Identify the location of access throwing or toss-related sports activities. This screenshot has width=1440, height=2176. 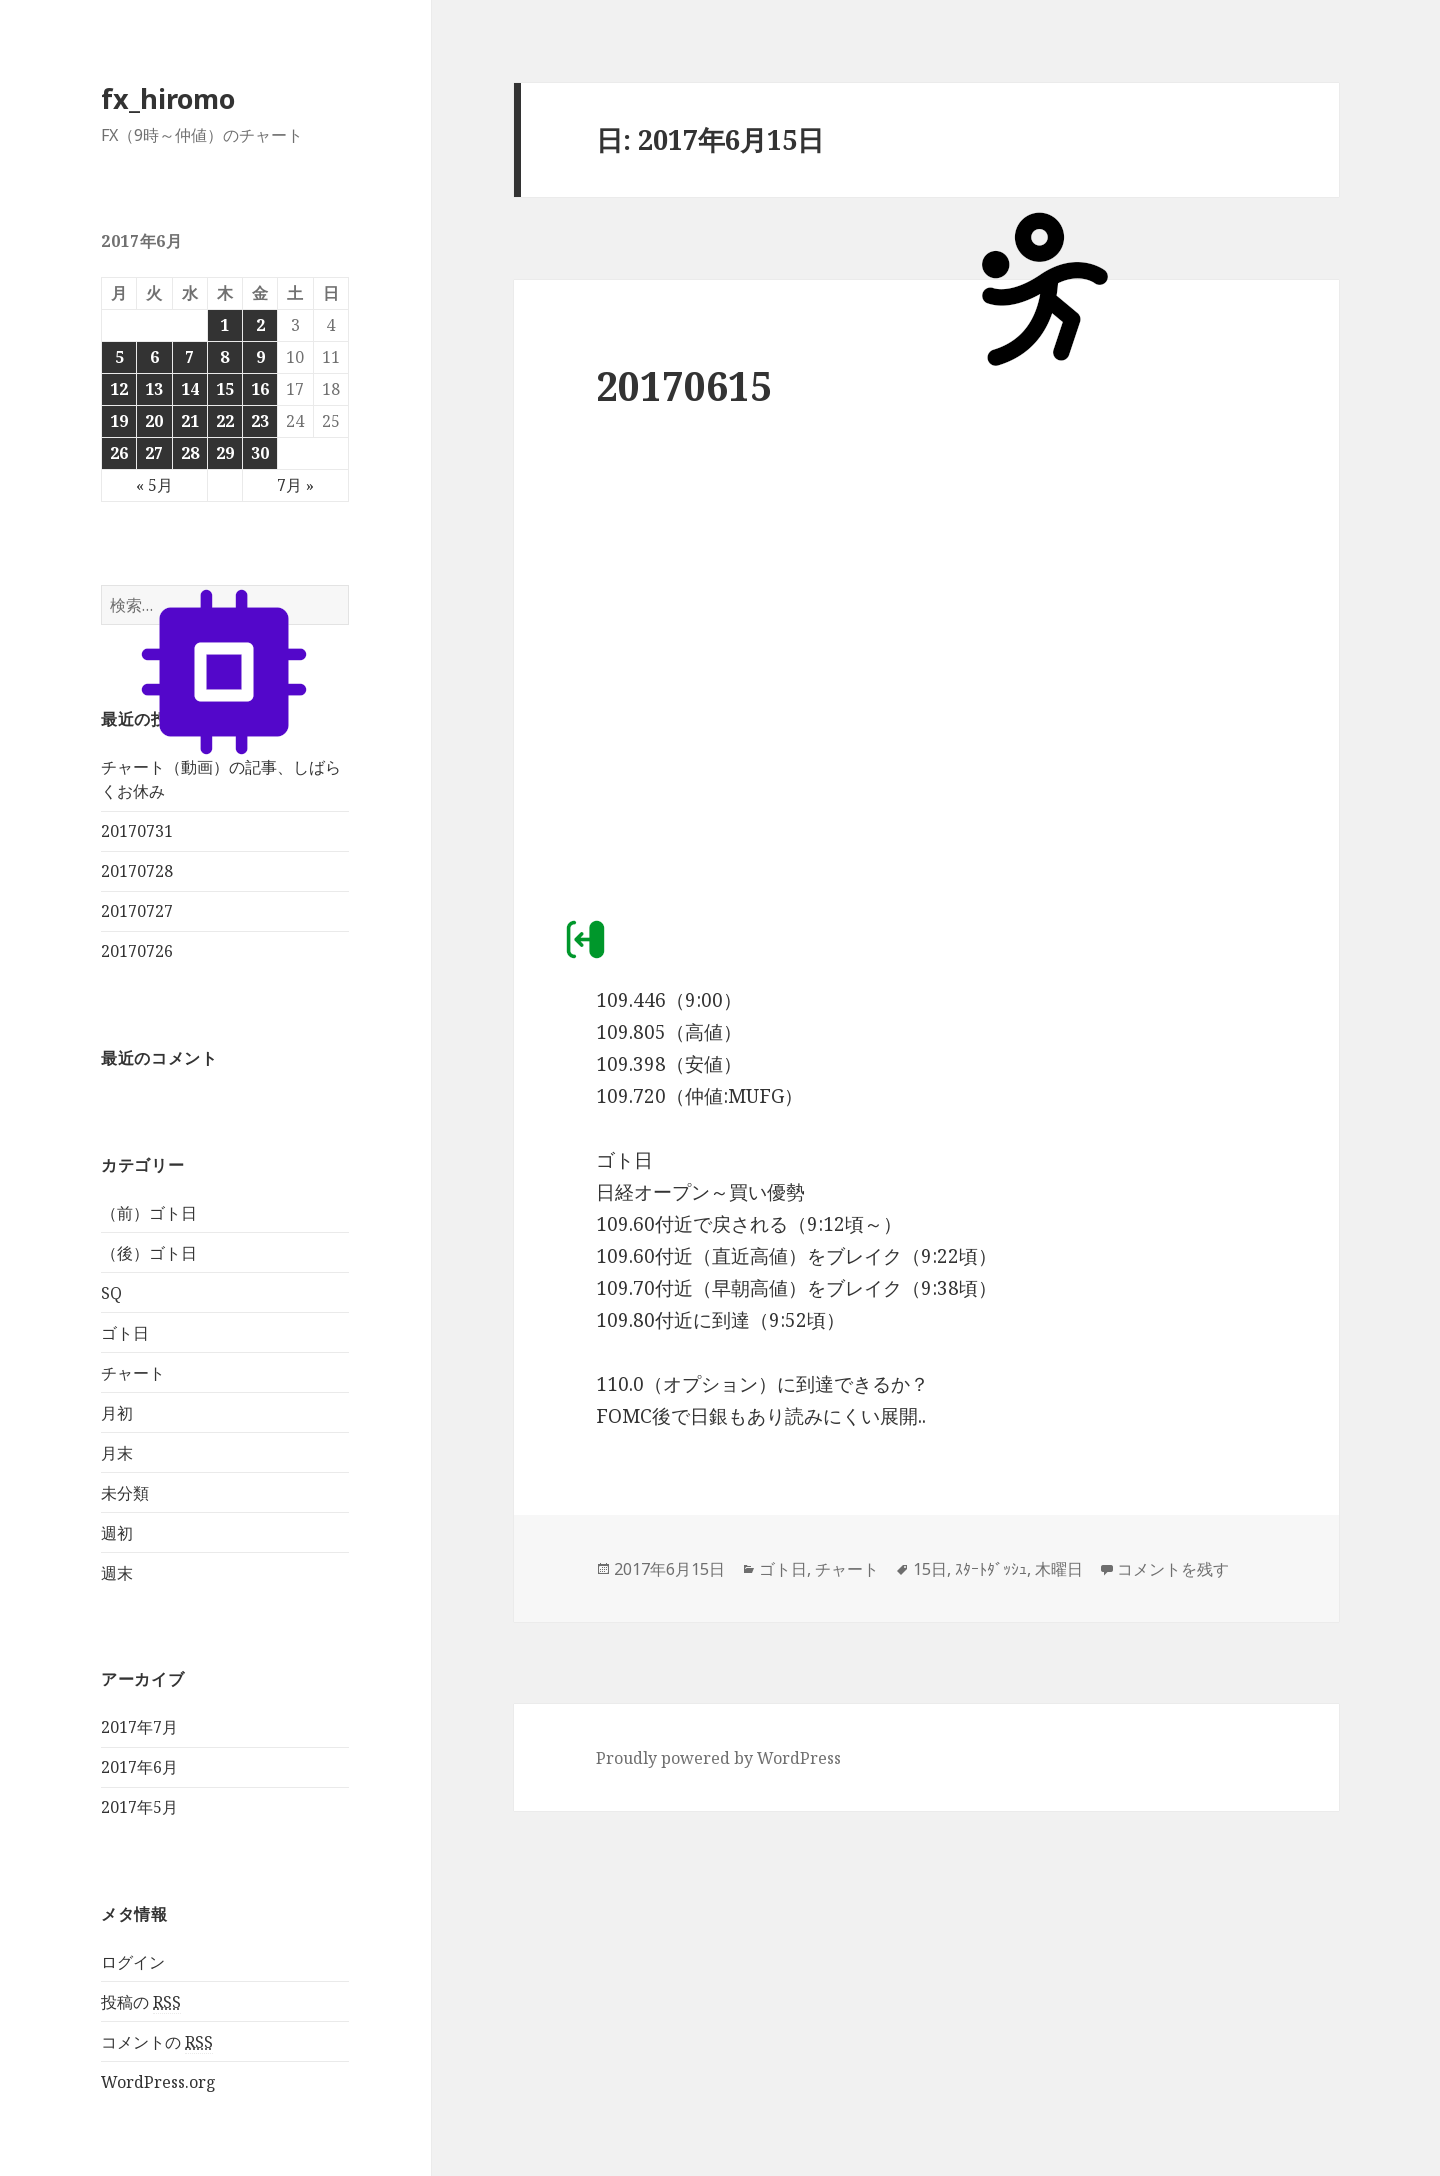
(1039, 286).